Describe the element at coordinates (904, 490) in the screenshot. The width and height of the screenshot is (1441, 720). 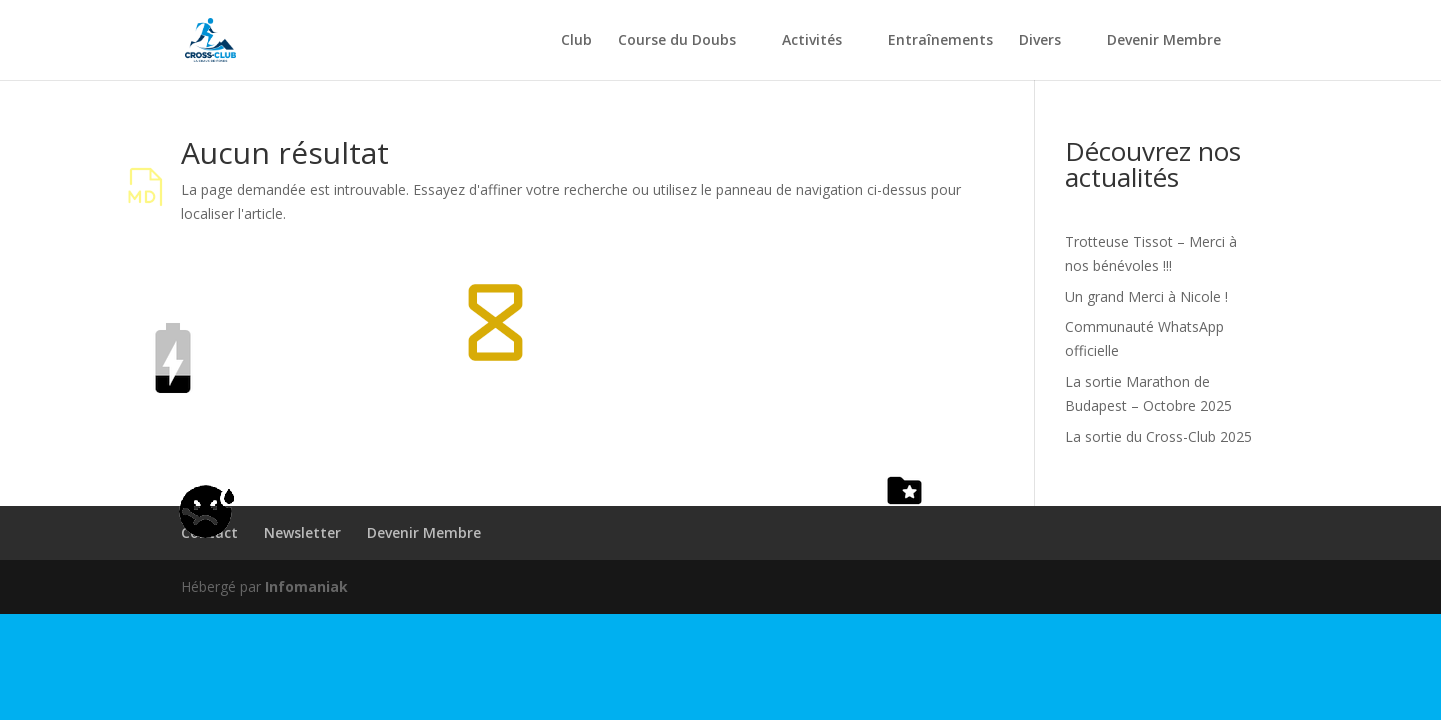
I see `access your favorites folder` at that location.